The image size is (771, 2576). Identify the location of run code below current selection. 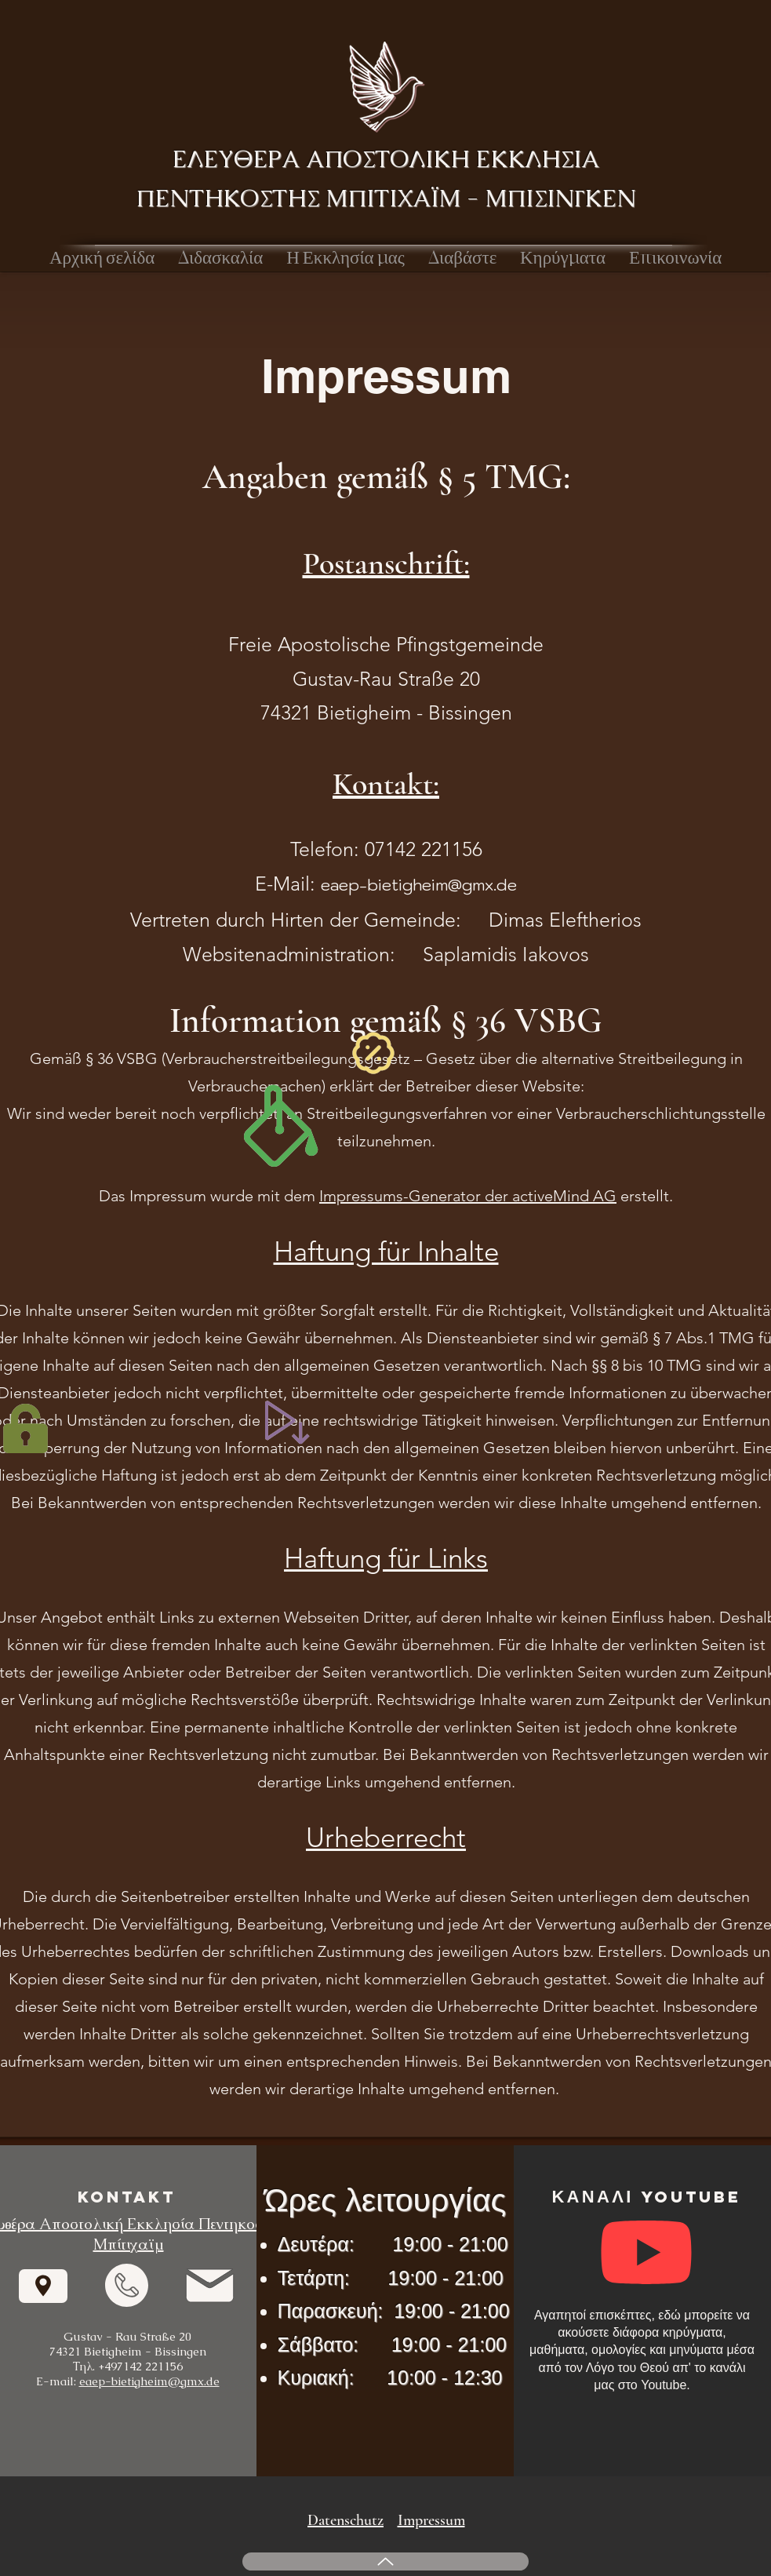
(286, 1422).